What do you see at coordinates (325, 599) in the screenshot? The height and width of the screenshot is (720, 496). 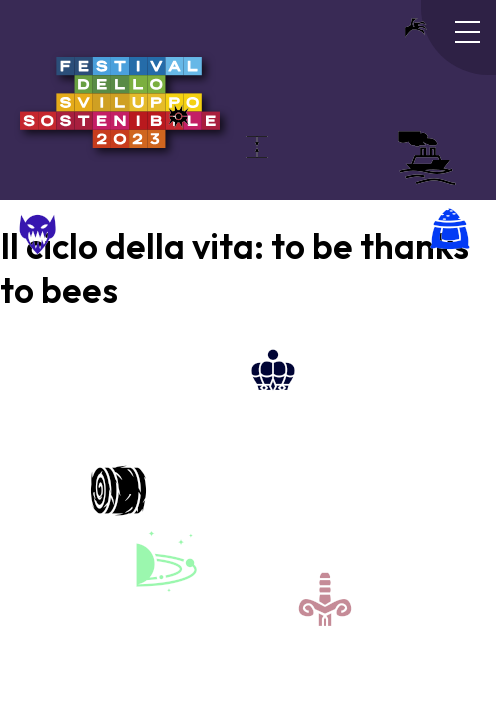 I see `select a sword or melee weapon` at bounding box center [325, 599].